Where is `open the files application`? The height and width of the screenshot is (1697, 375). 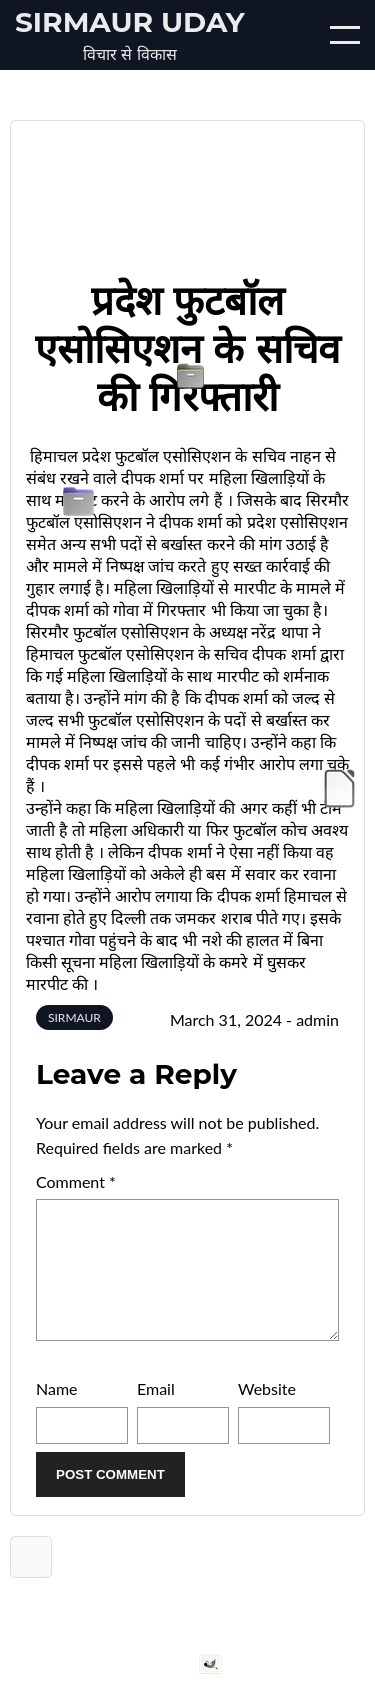
open the files application is located at coordinates (78, 501).